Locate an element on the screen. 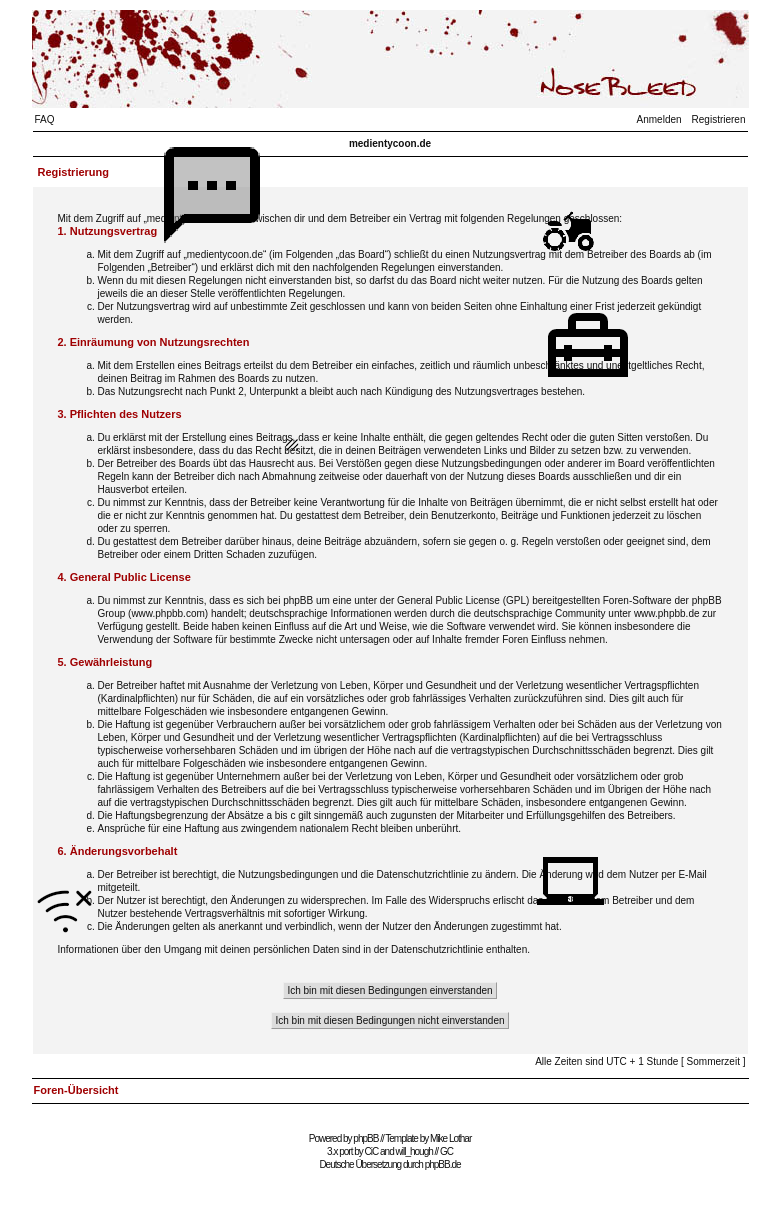  access home repair services is located at coordinates (588, 345).